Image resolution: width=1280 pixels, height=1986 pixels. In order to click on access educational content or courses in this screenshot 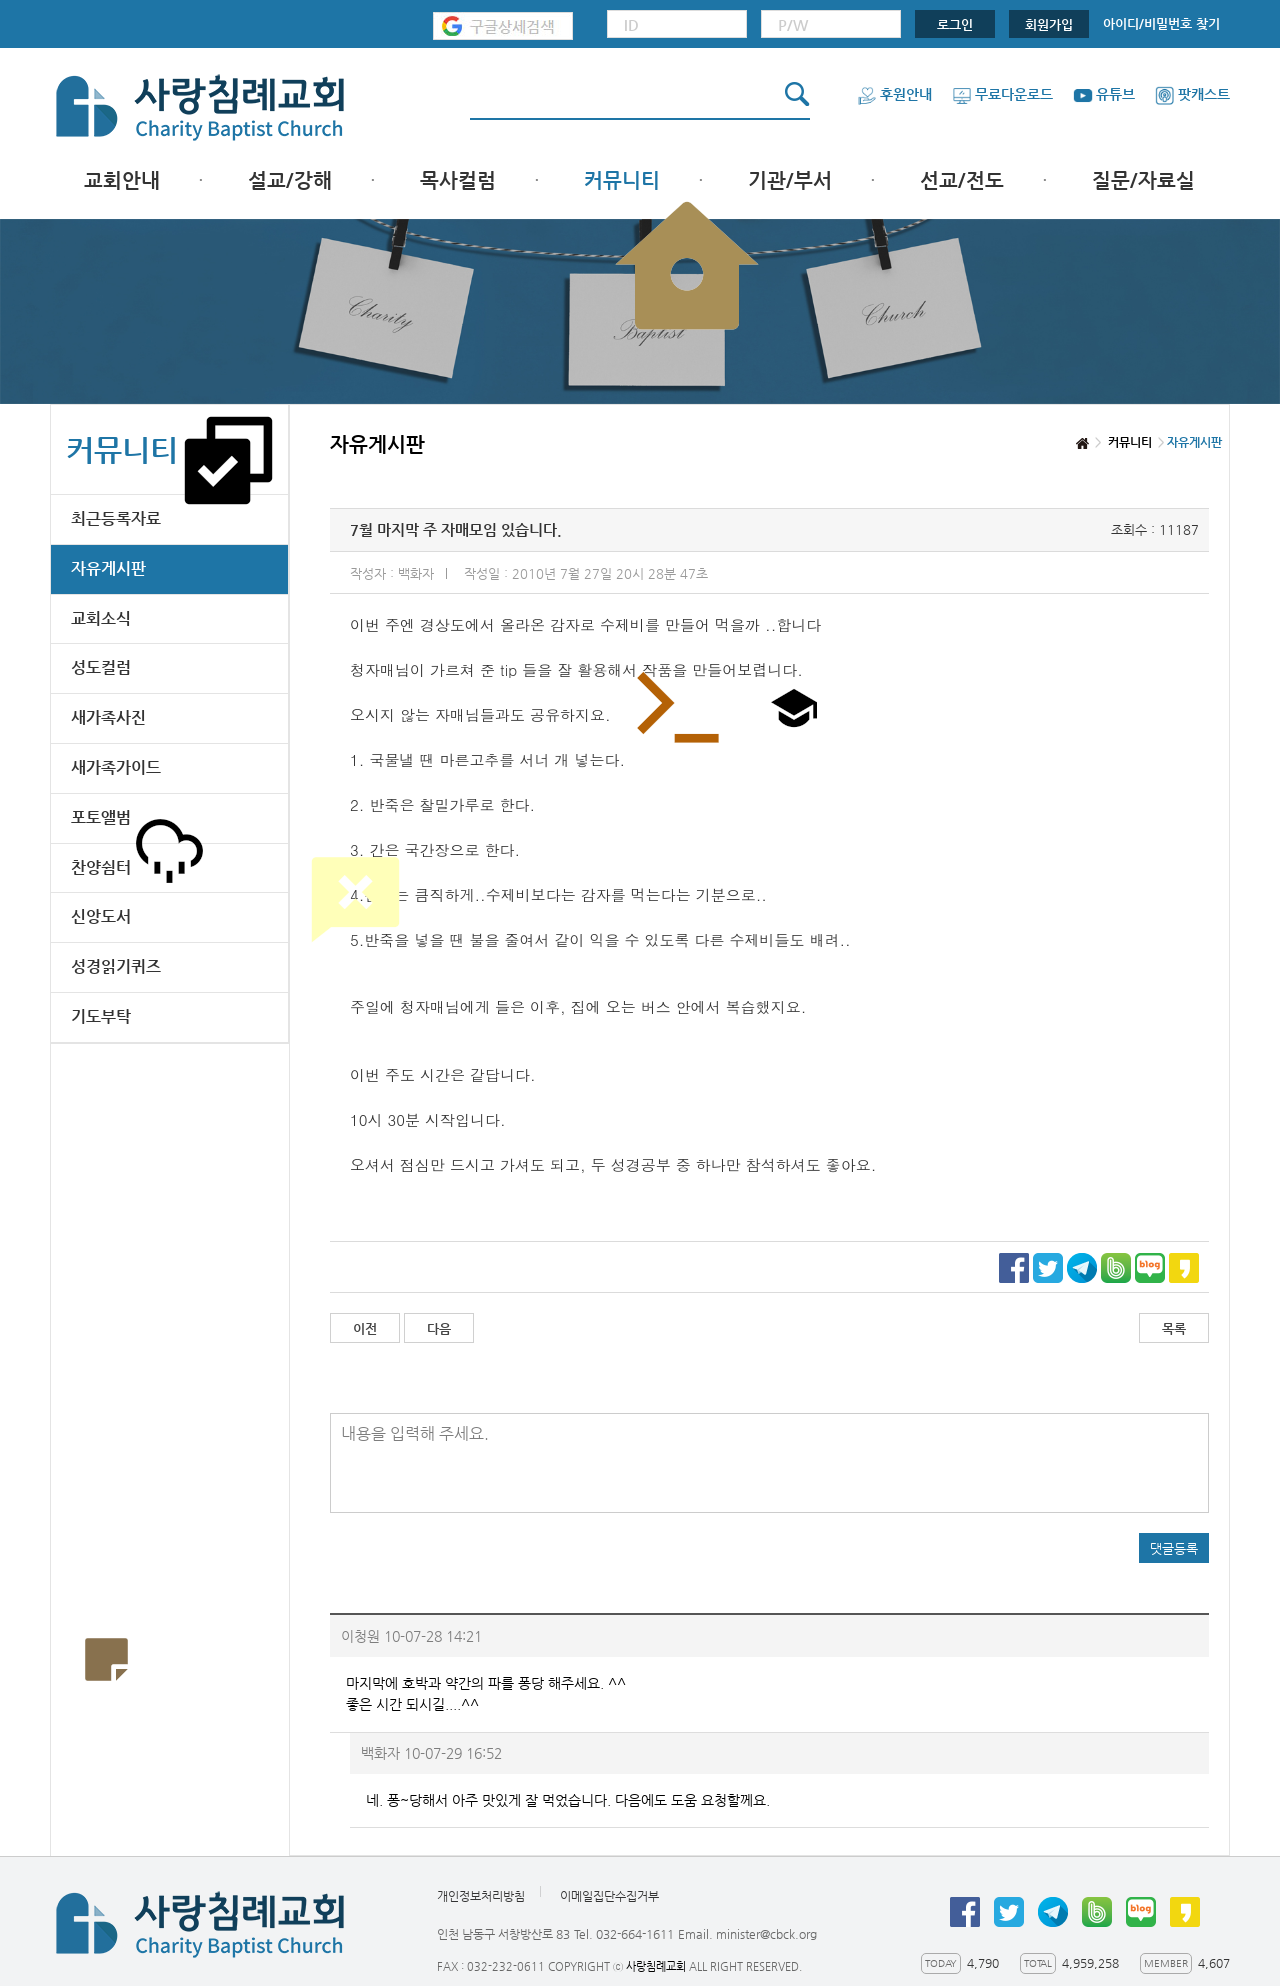, I will do `click(794, 708)`.